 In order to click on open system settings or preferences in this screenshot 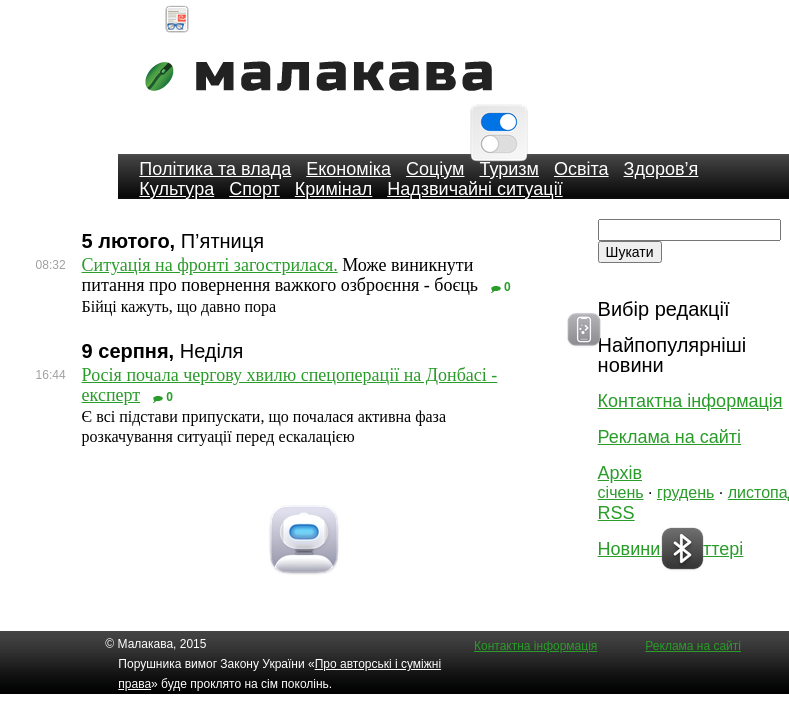, I will do `click(499, 133)`.